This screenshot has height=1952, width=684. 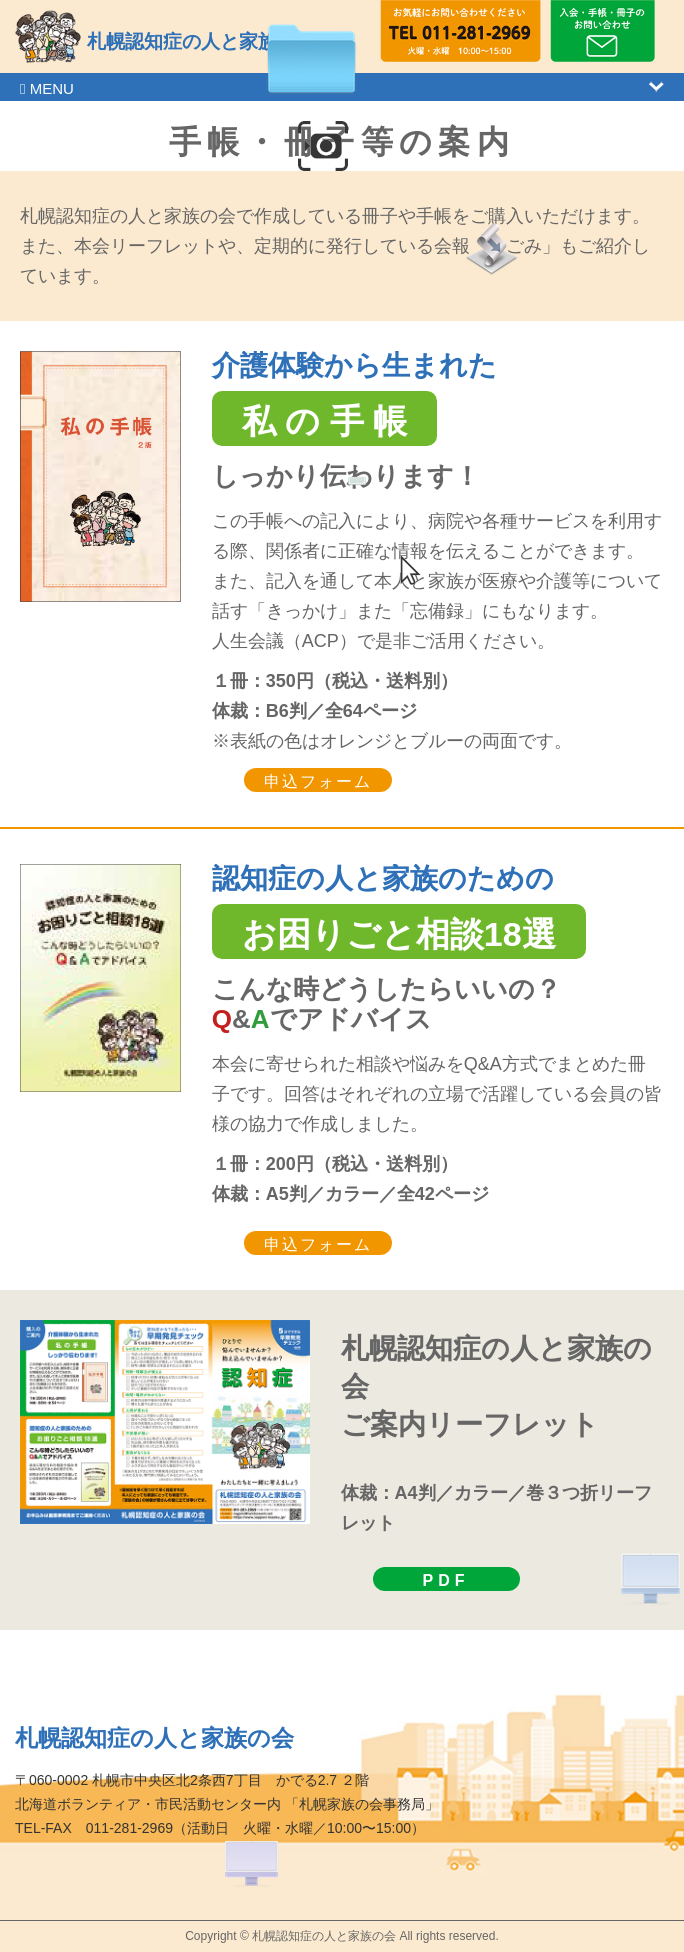 I want to click on bluetooth keyboard connected successfully, so click(x=357, y=481).